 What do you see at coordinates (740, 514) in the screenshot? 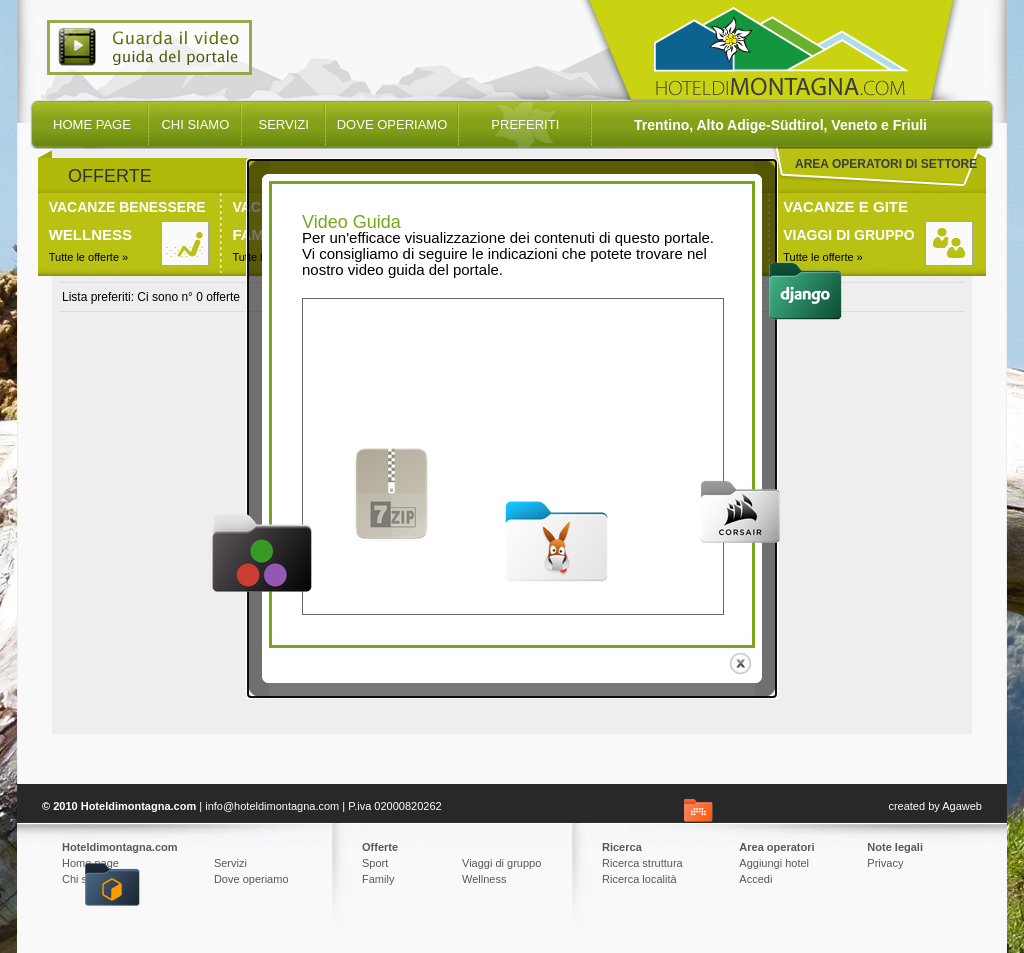
I see `folder containing corsair software or drivers` at bounding box center [740, 514].